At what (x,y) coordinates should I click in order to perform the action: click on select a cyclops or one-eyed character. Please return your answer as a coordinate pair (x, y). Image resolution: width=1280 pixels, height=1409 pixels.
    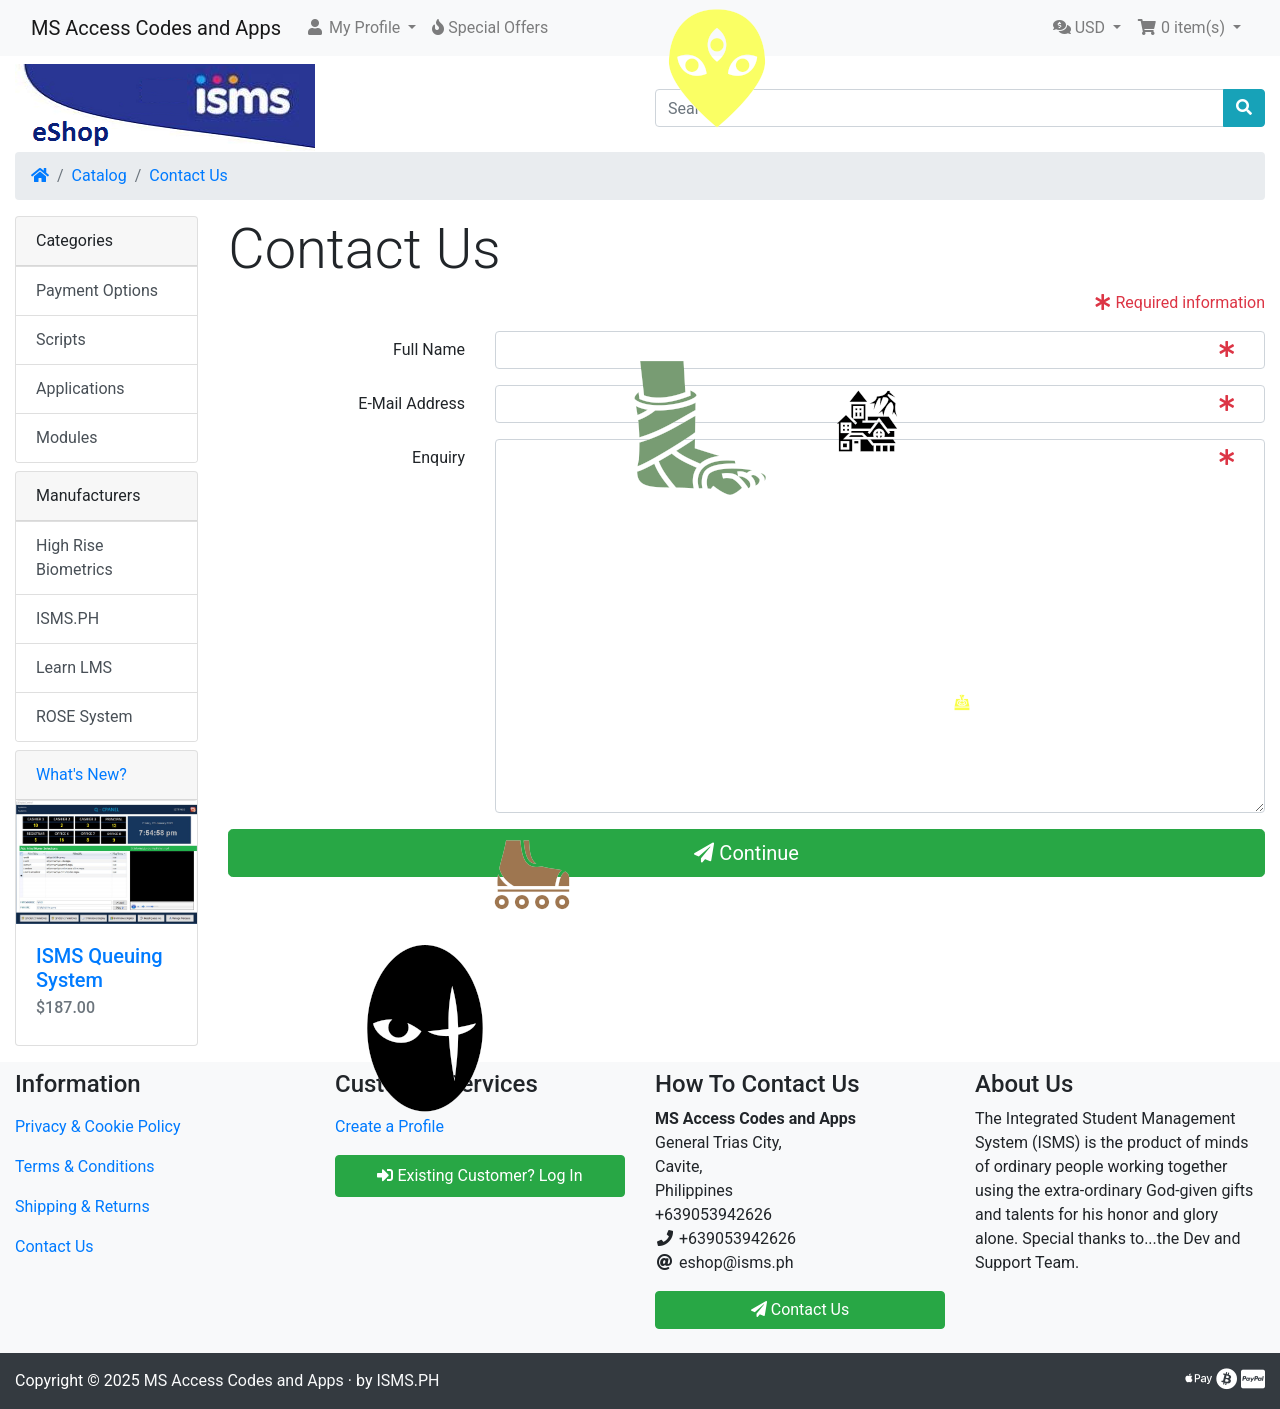
    Looking at the image, I should click on (425, 1027).